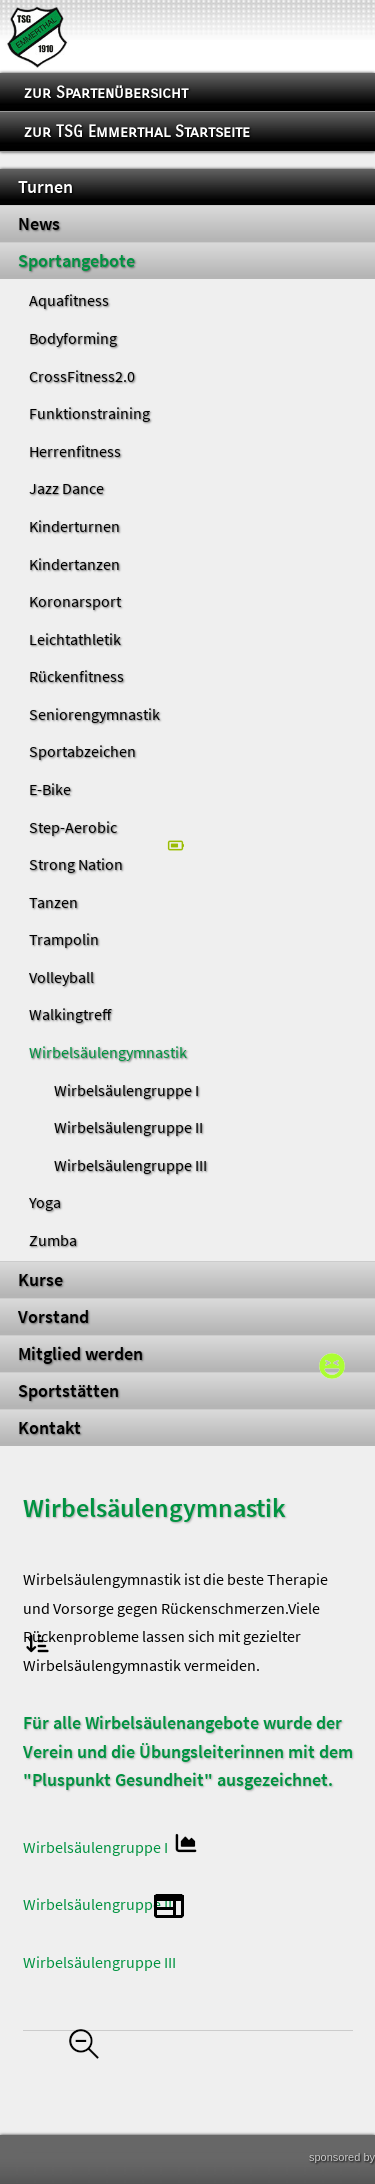 The image size is (375, 2184). What do you see at coordinates (37, 1643) in the screenshot?
I see `sort items in descending order` at bounding box center [37, 1643].